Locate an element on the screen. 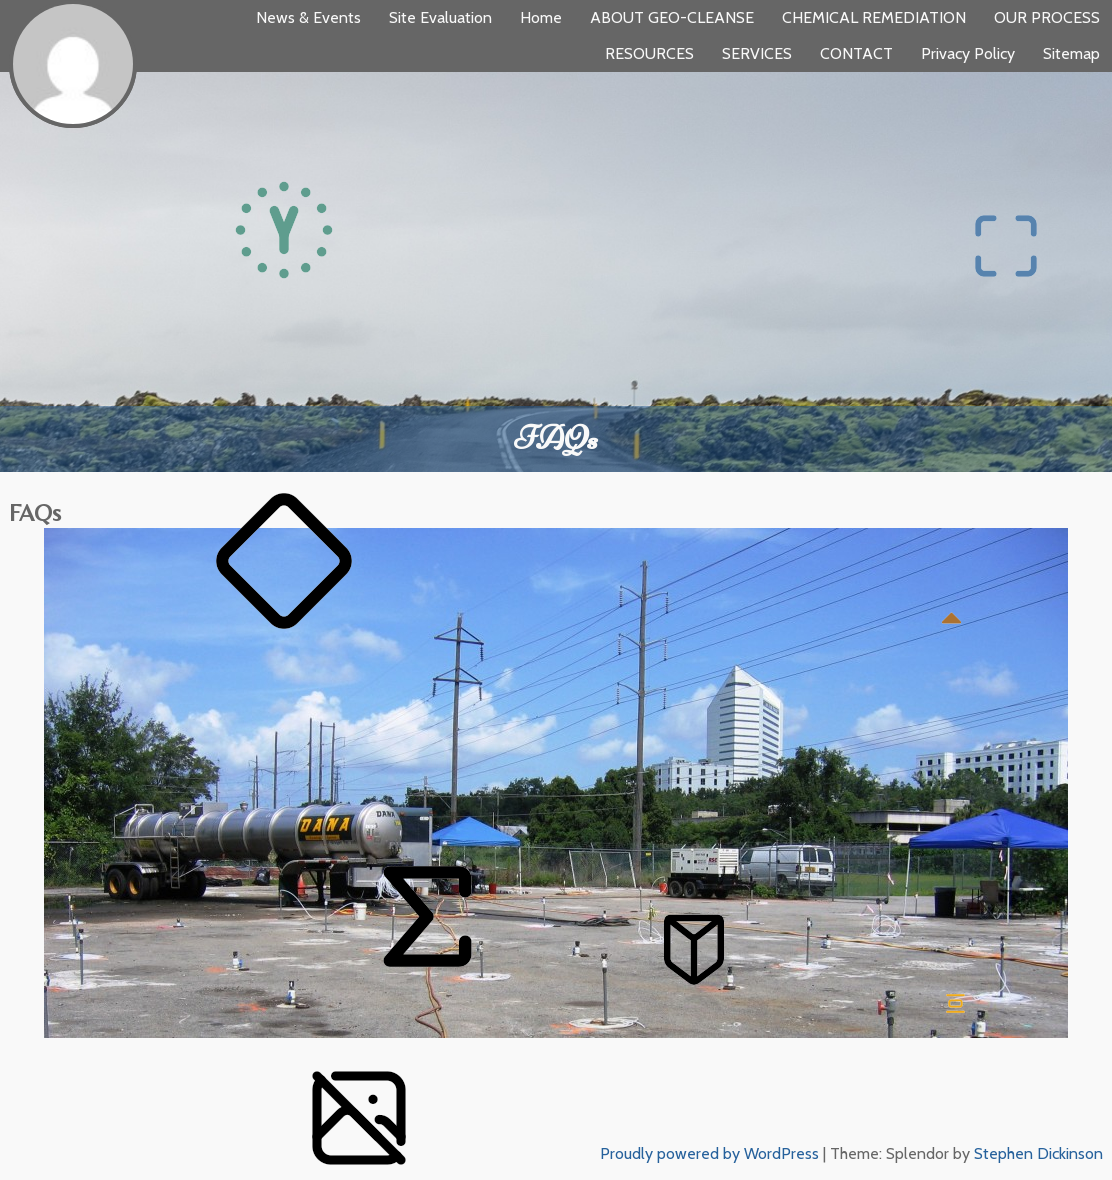 The height and width of the screenshot is (1180, 1112). access light refraction or color spectrum tools is located at coordinates (694, 948).